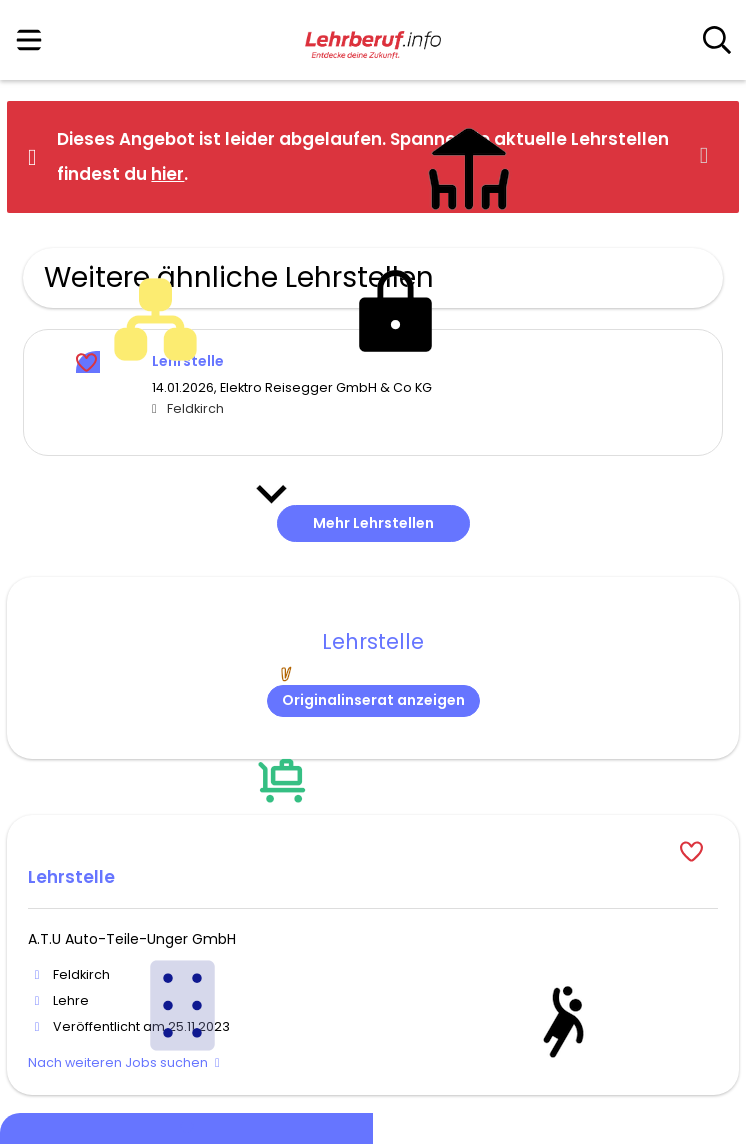 The image size is (746, 1144). I want to click on open the Vinted app, so click(286, 674).